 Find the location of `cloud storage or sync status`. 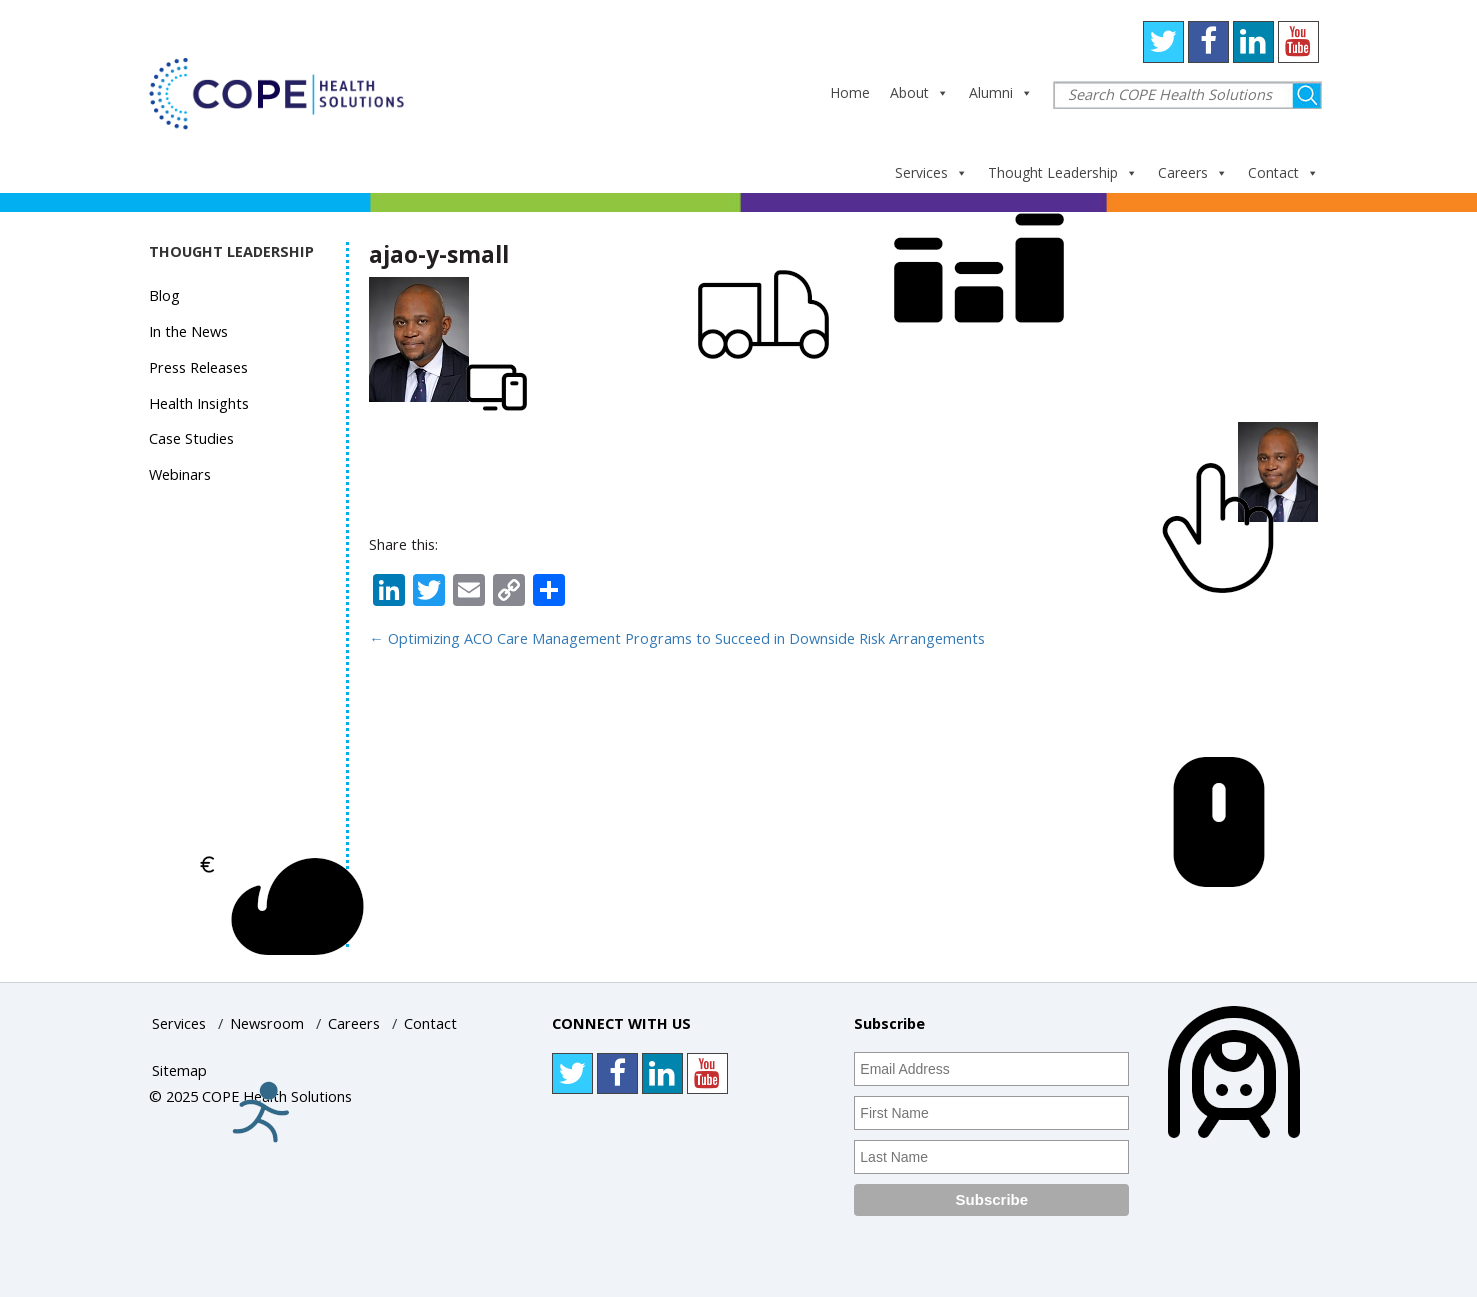

cloud storage or sync status is located at coordinates (297, 906).